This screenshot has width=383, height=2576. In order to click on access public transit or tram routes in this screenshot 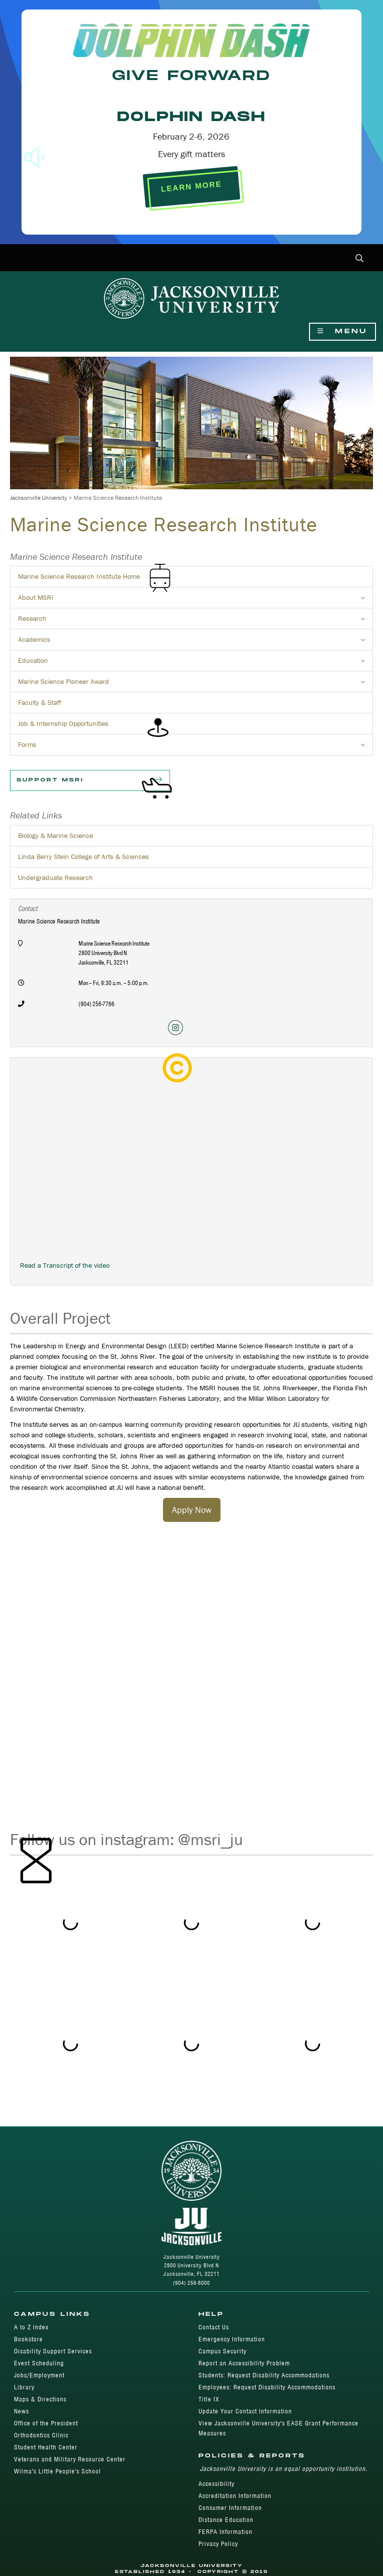, I will do `click(160, 578)`.